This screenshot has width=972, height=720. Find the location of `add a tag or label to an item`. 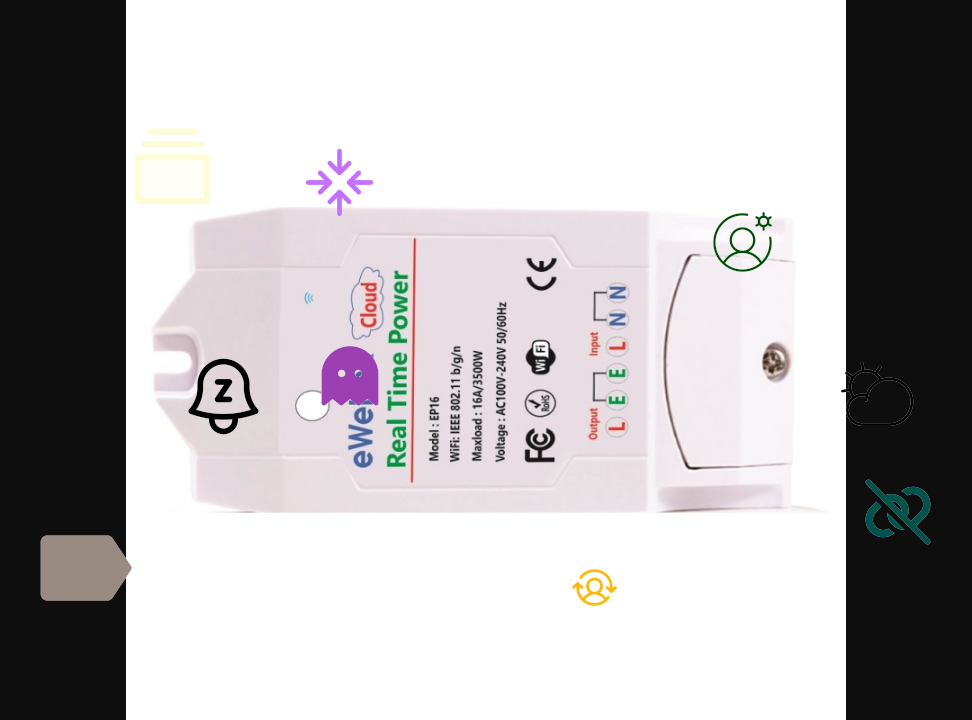

add a tag or label to an item is located at coordinates (83, 568).